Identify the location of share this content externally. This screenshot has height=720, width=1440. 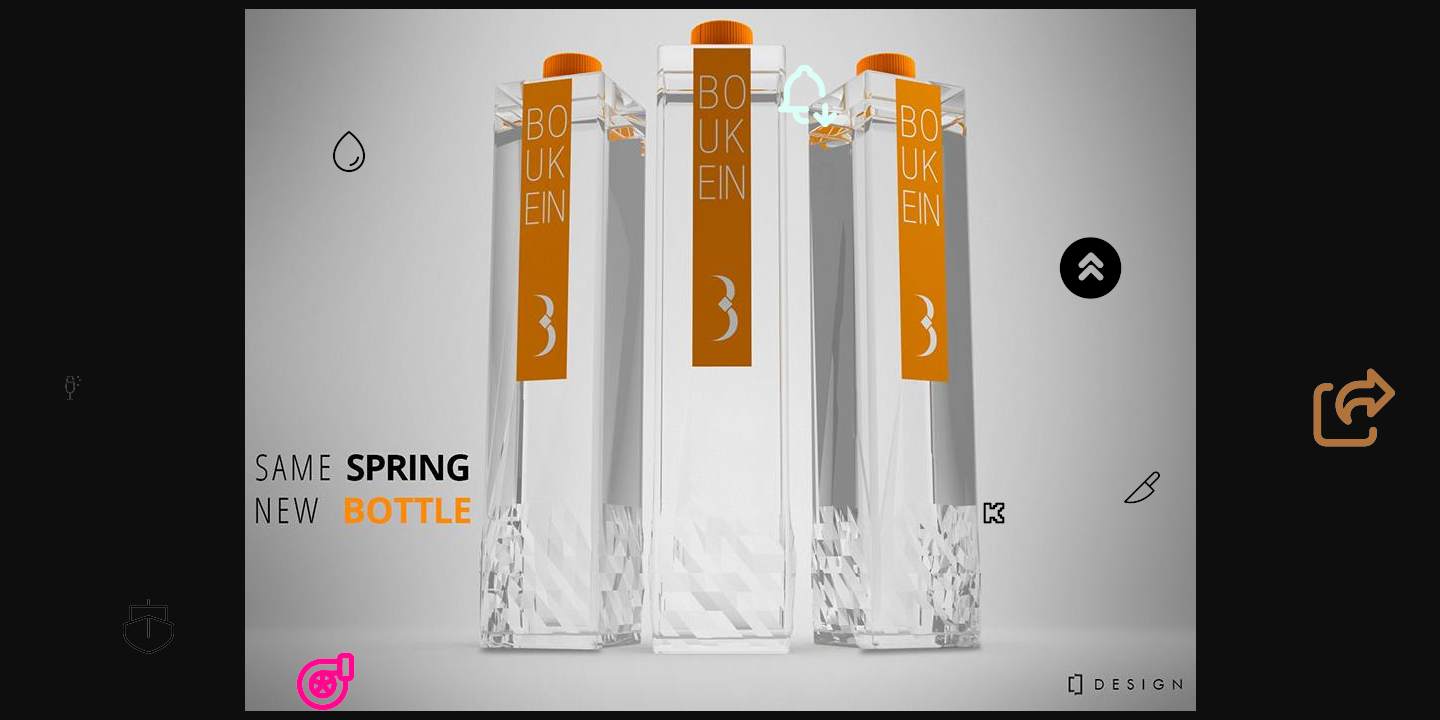
(1352, 407).